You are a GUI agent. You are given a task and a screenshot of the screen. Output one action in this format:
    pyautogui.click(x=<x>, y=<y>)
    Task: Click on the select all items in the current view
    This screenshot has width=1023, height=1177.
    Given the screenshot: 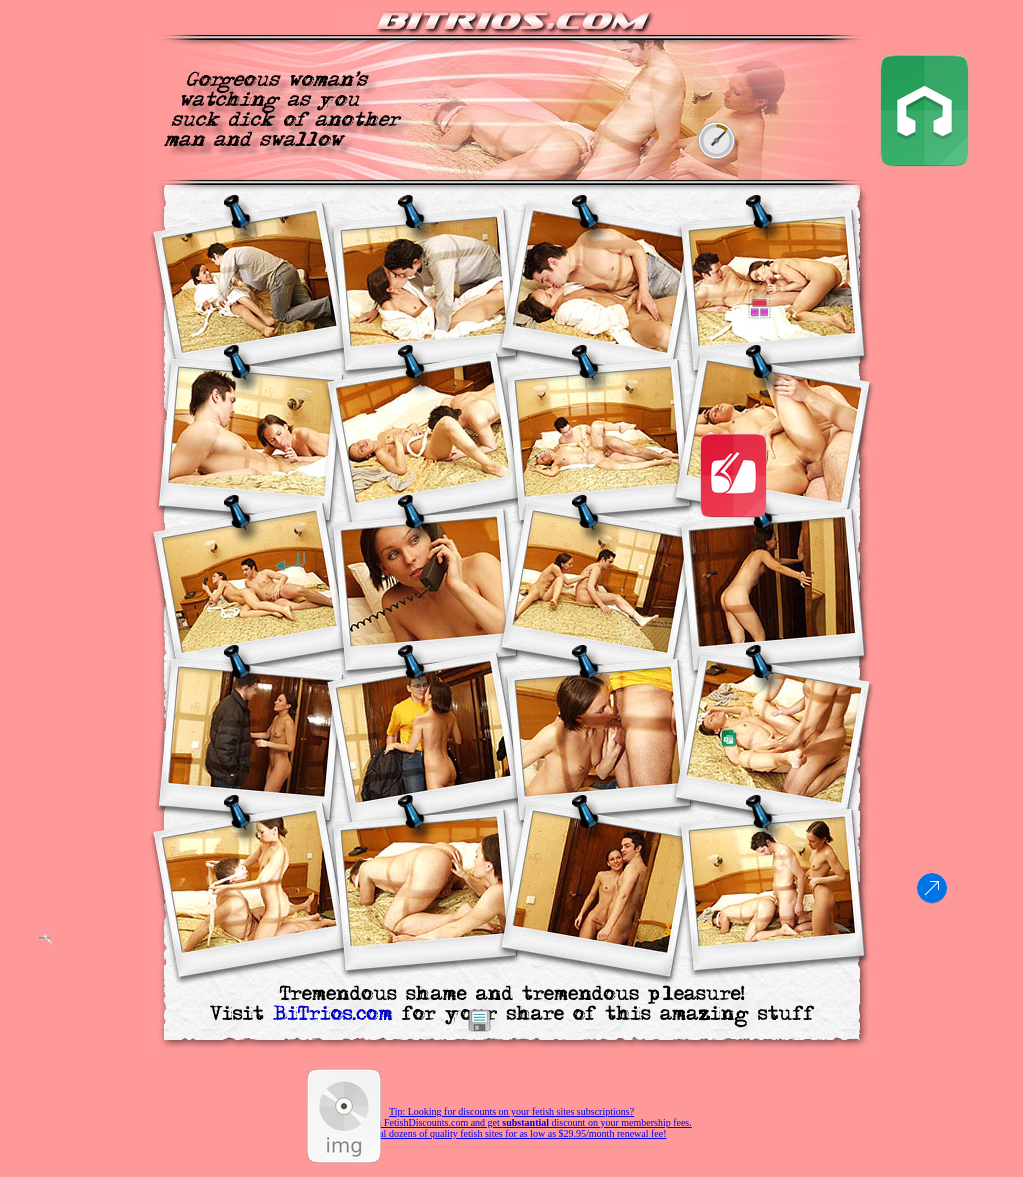 What is the action you would take?
    pyautogui.click(x=759, y=307)
    